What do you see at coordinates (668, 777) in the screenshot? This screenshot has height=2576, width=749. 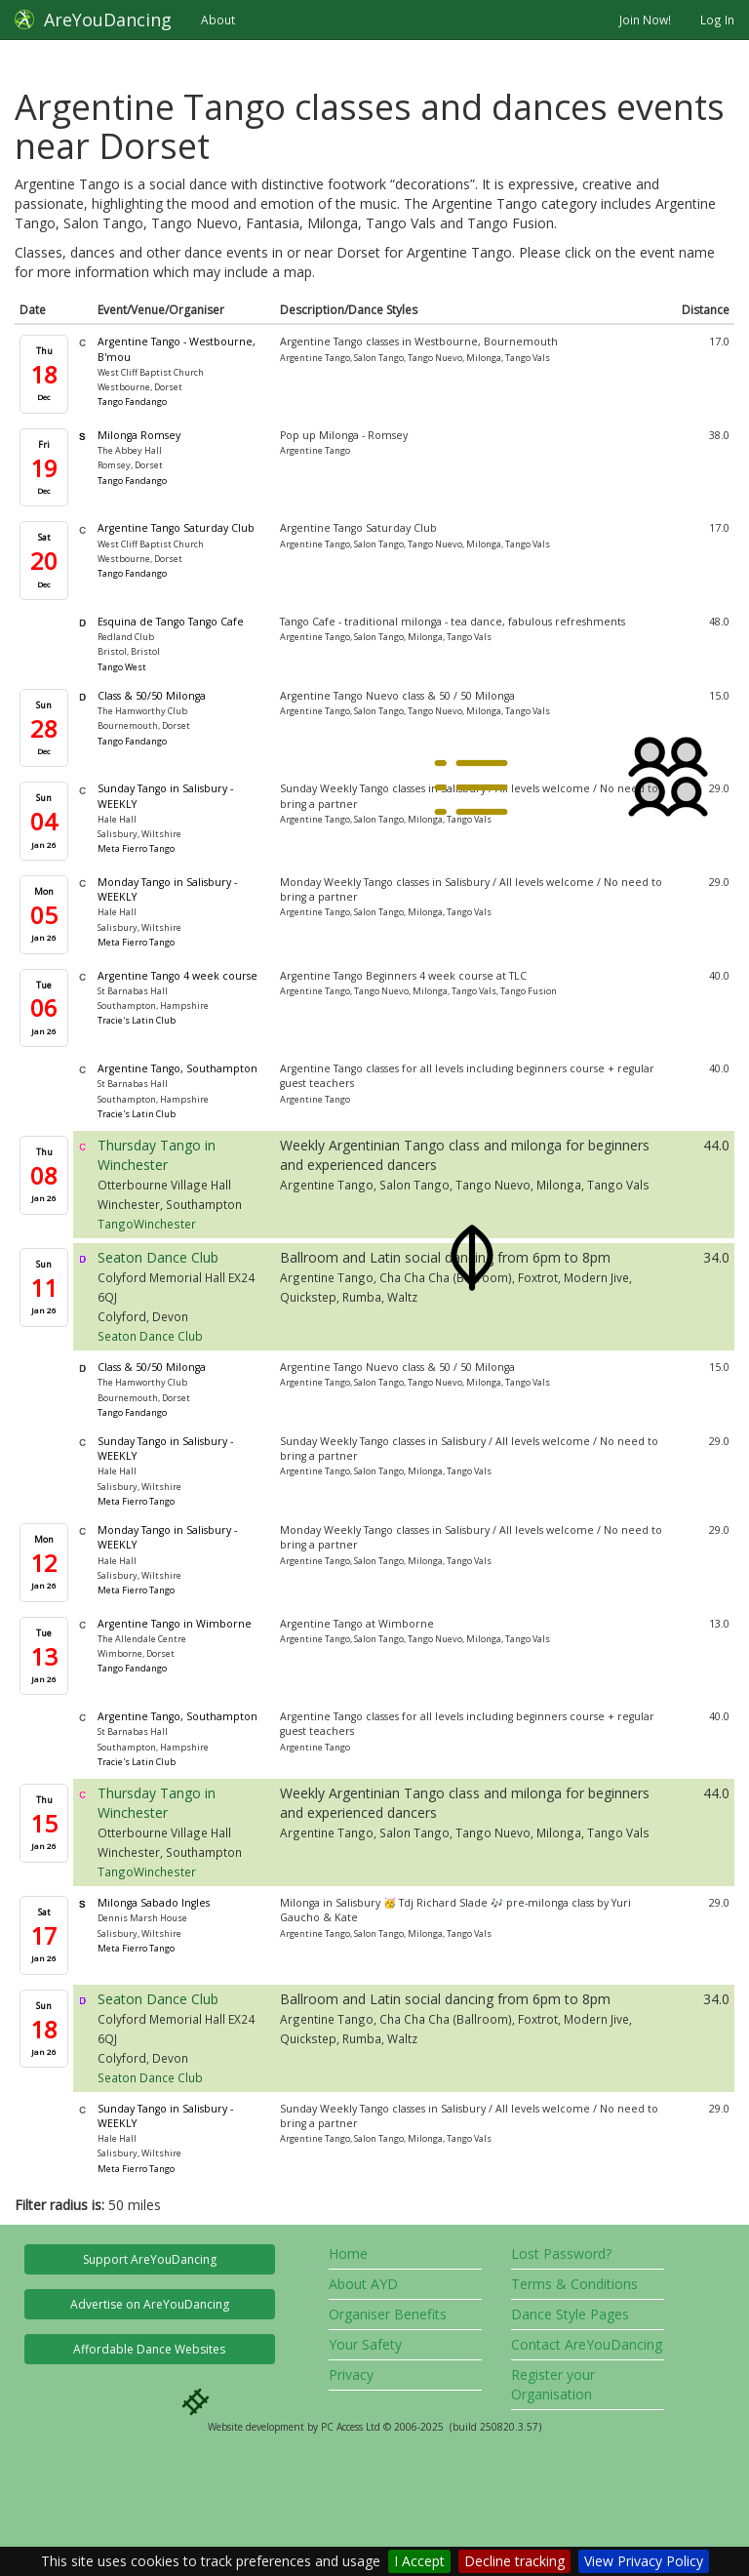 I see `view all team members` at bounding box center [668, 777].